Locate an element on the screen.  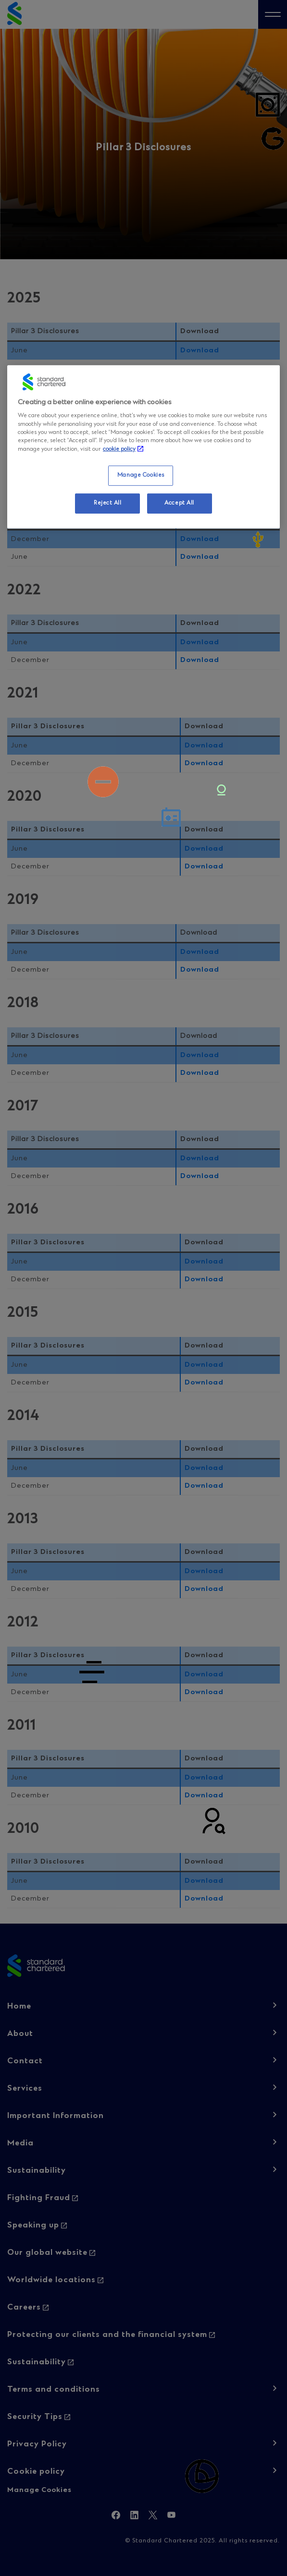
indicates USB connection available is located at coordinates (258, 539).